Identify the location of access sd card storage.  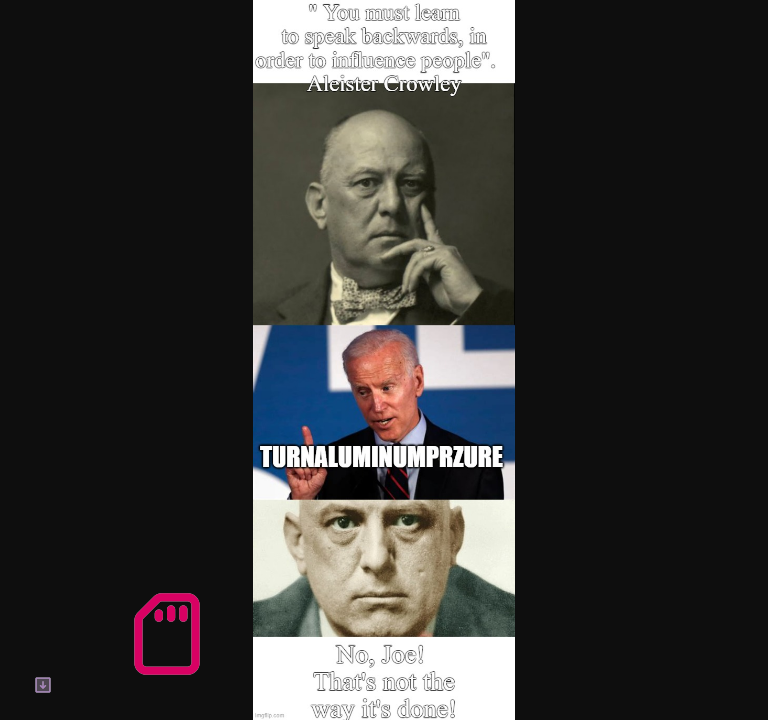
(167, 634).